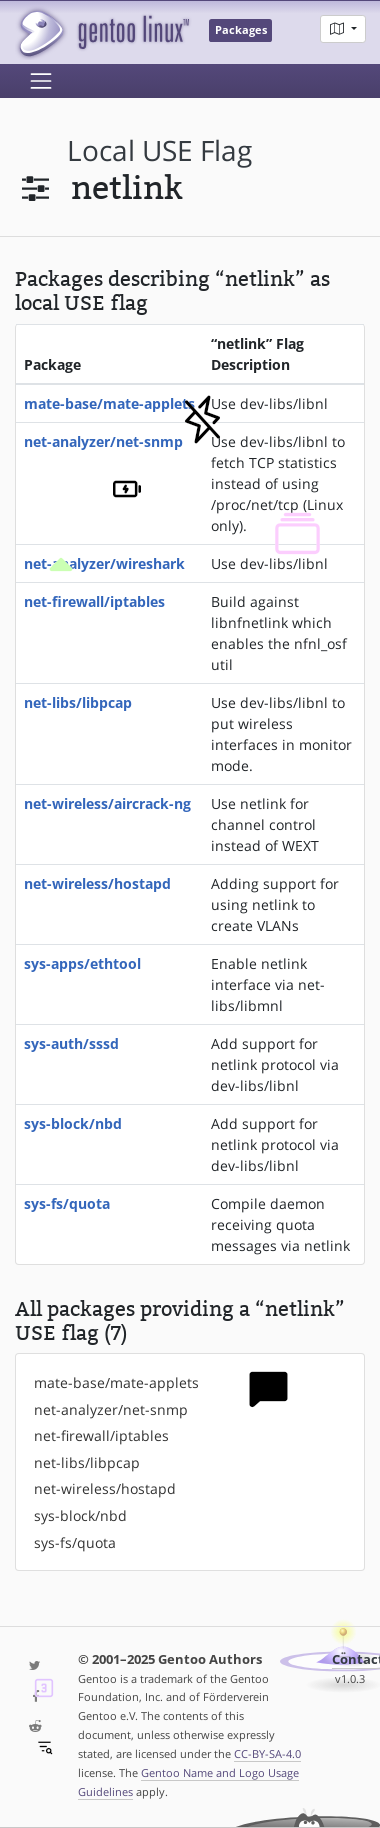 Image resolution: width=380 pixels, height=1828 pixels. What do you see at coordinates (127, 489) in the screenshot?
I see `indicates device is currently charging` at bounding box center [127, 489].